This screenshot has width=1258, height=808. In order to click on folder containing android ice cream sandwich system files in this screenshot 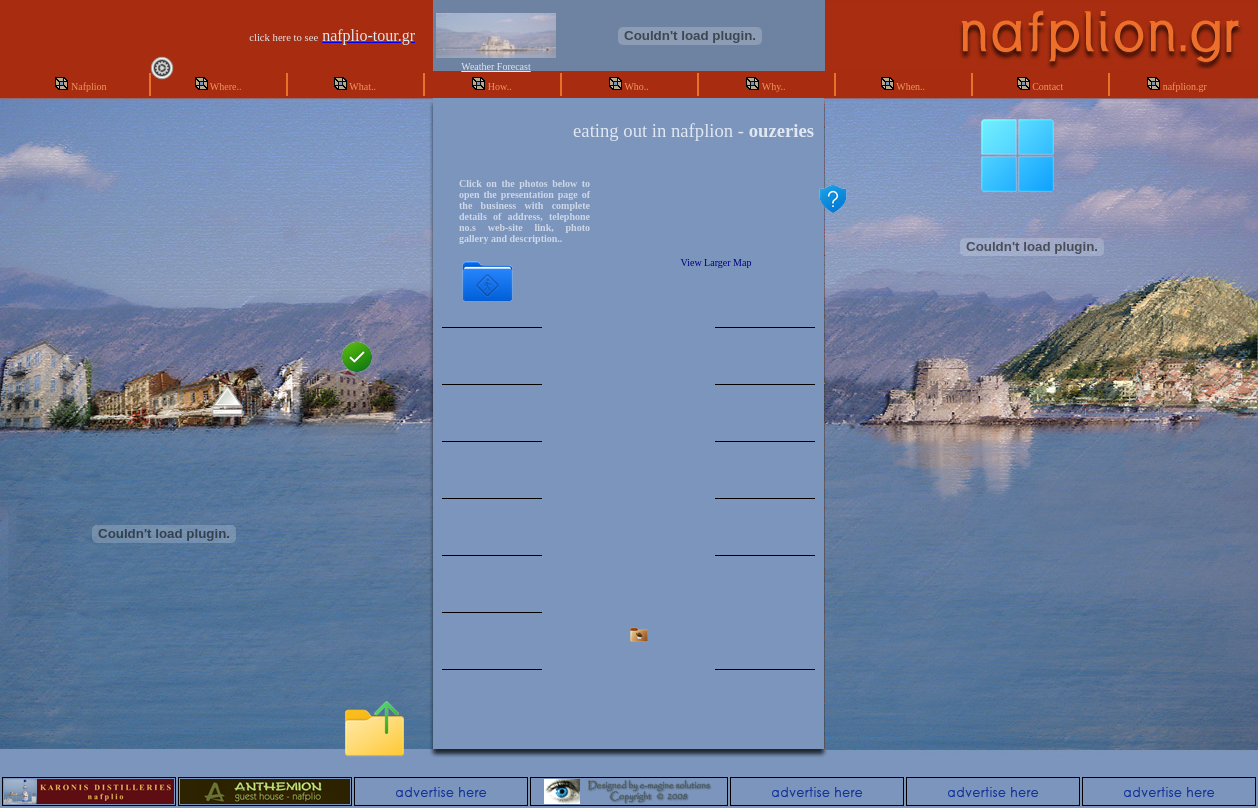, I will do `click(639, 635)`.